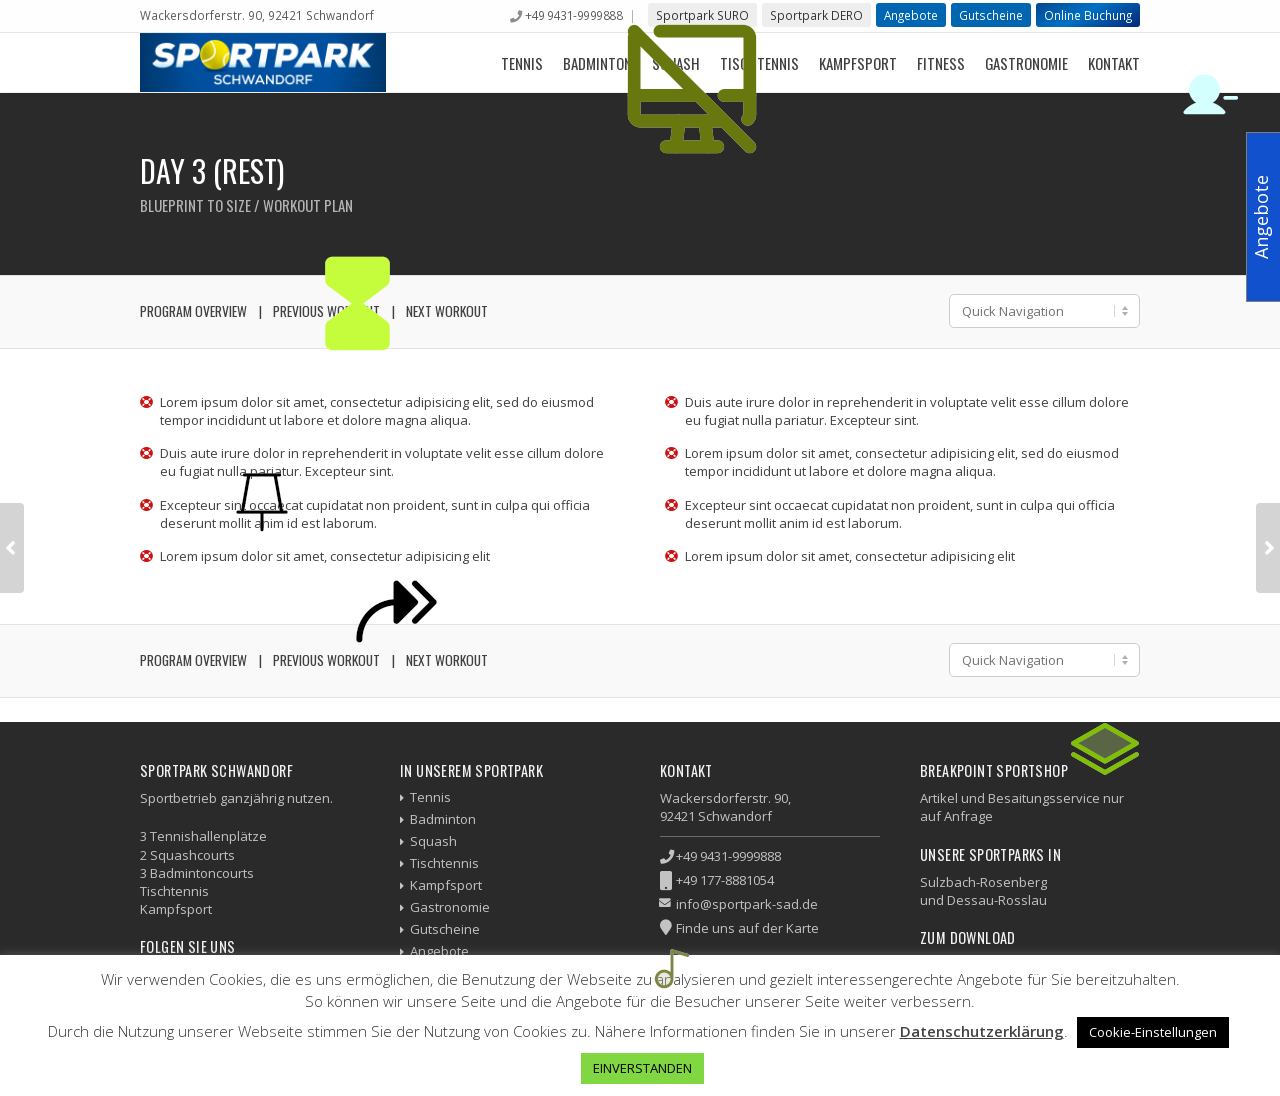 Image resolution: width=1280 pixels, height=1096 pixels. Describe the element at coordinates (262, 499) in the screenshot. I see `pin an item to keep it visible` at that location.